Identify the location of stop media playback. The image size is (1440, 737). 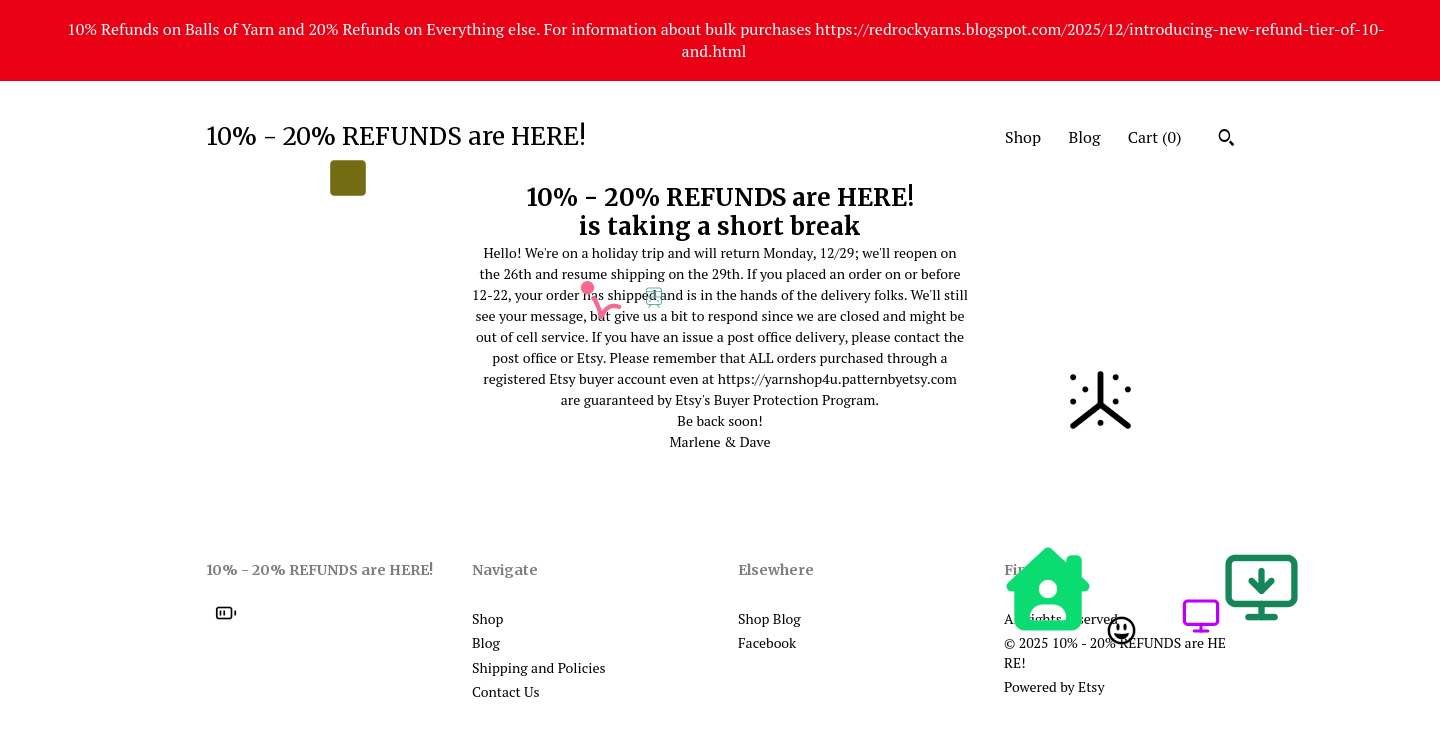
(348, 178).